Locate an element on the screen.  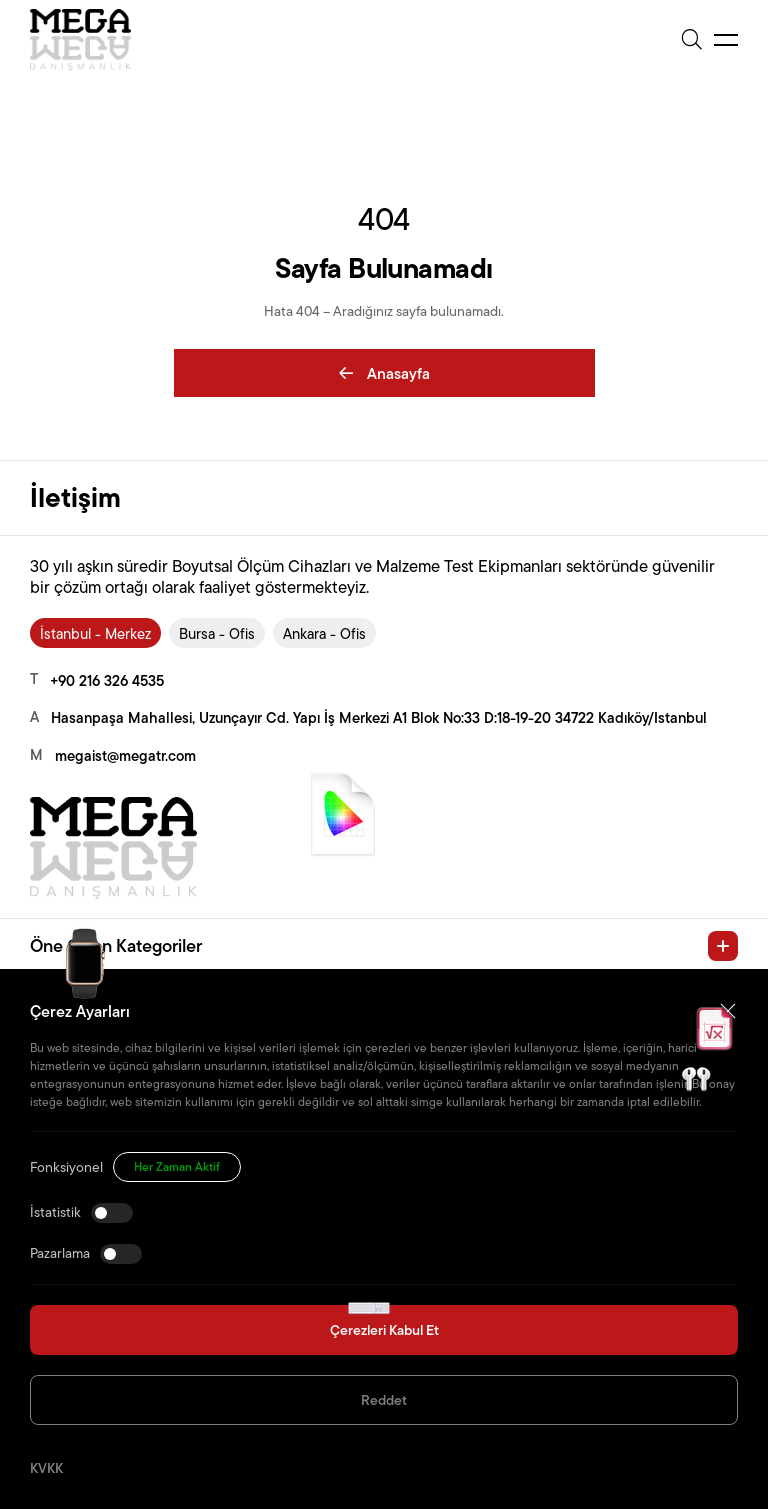
apple watch device icon is located at coordinates (84, 963).